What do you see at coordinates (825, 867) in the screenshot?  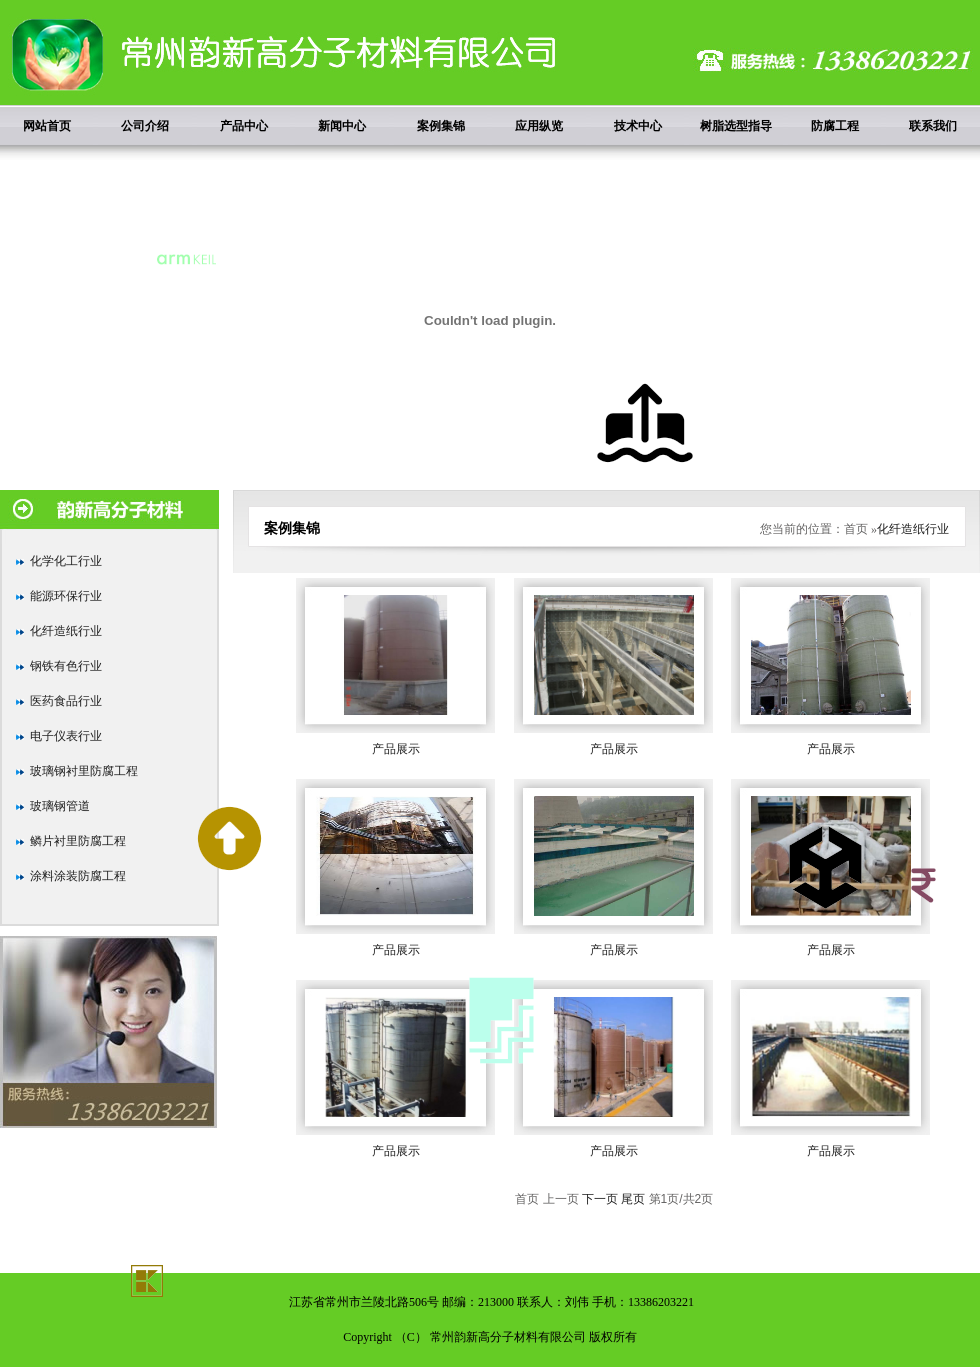 I see `Unity game engine logo` at bounding box center [825, 867].